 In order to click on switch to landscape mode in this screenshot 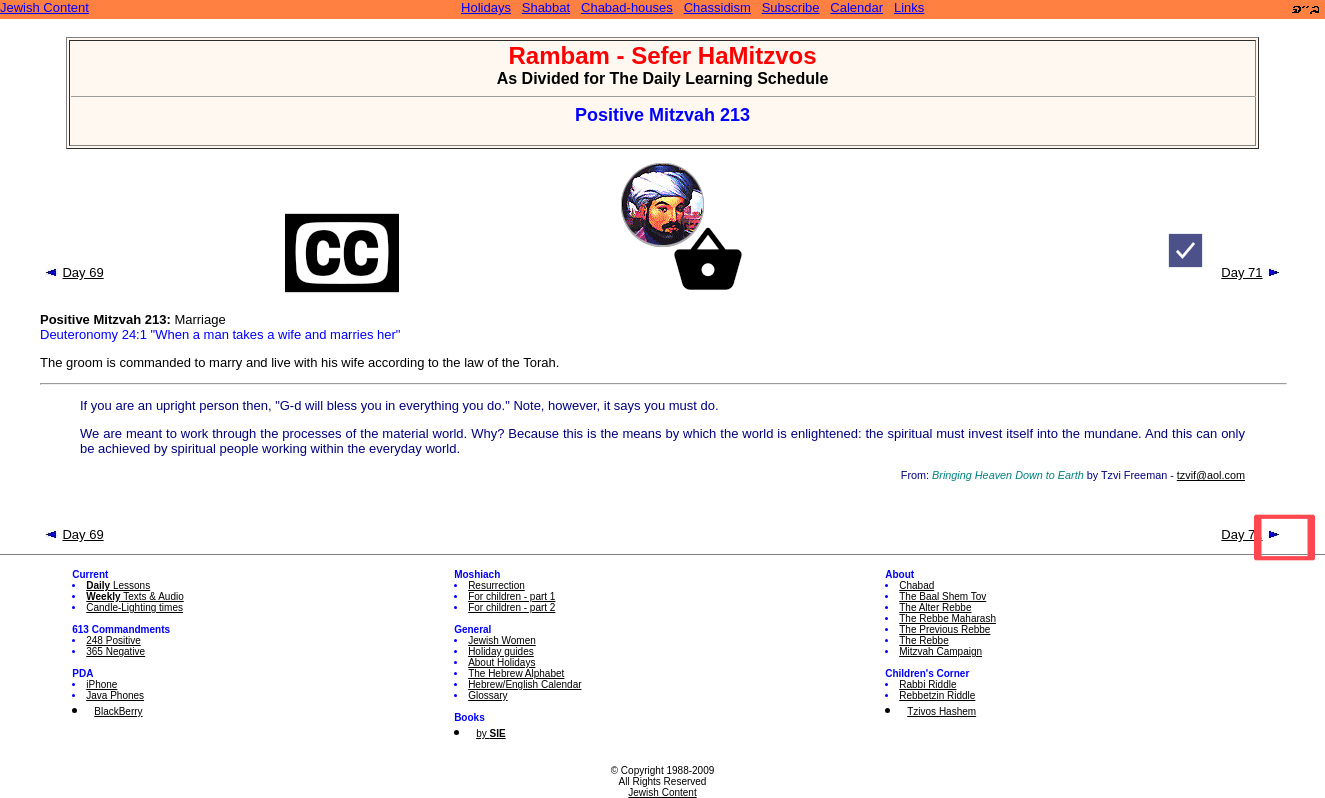, I will do `click(1284, 537)`.